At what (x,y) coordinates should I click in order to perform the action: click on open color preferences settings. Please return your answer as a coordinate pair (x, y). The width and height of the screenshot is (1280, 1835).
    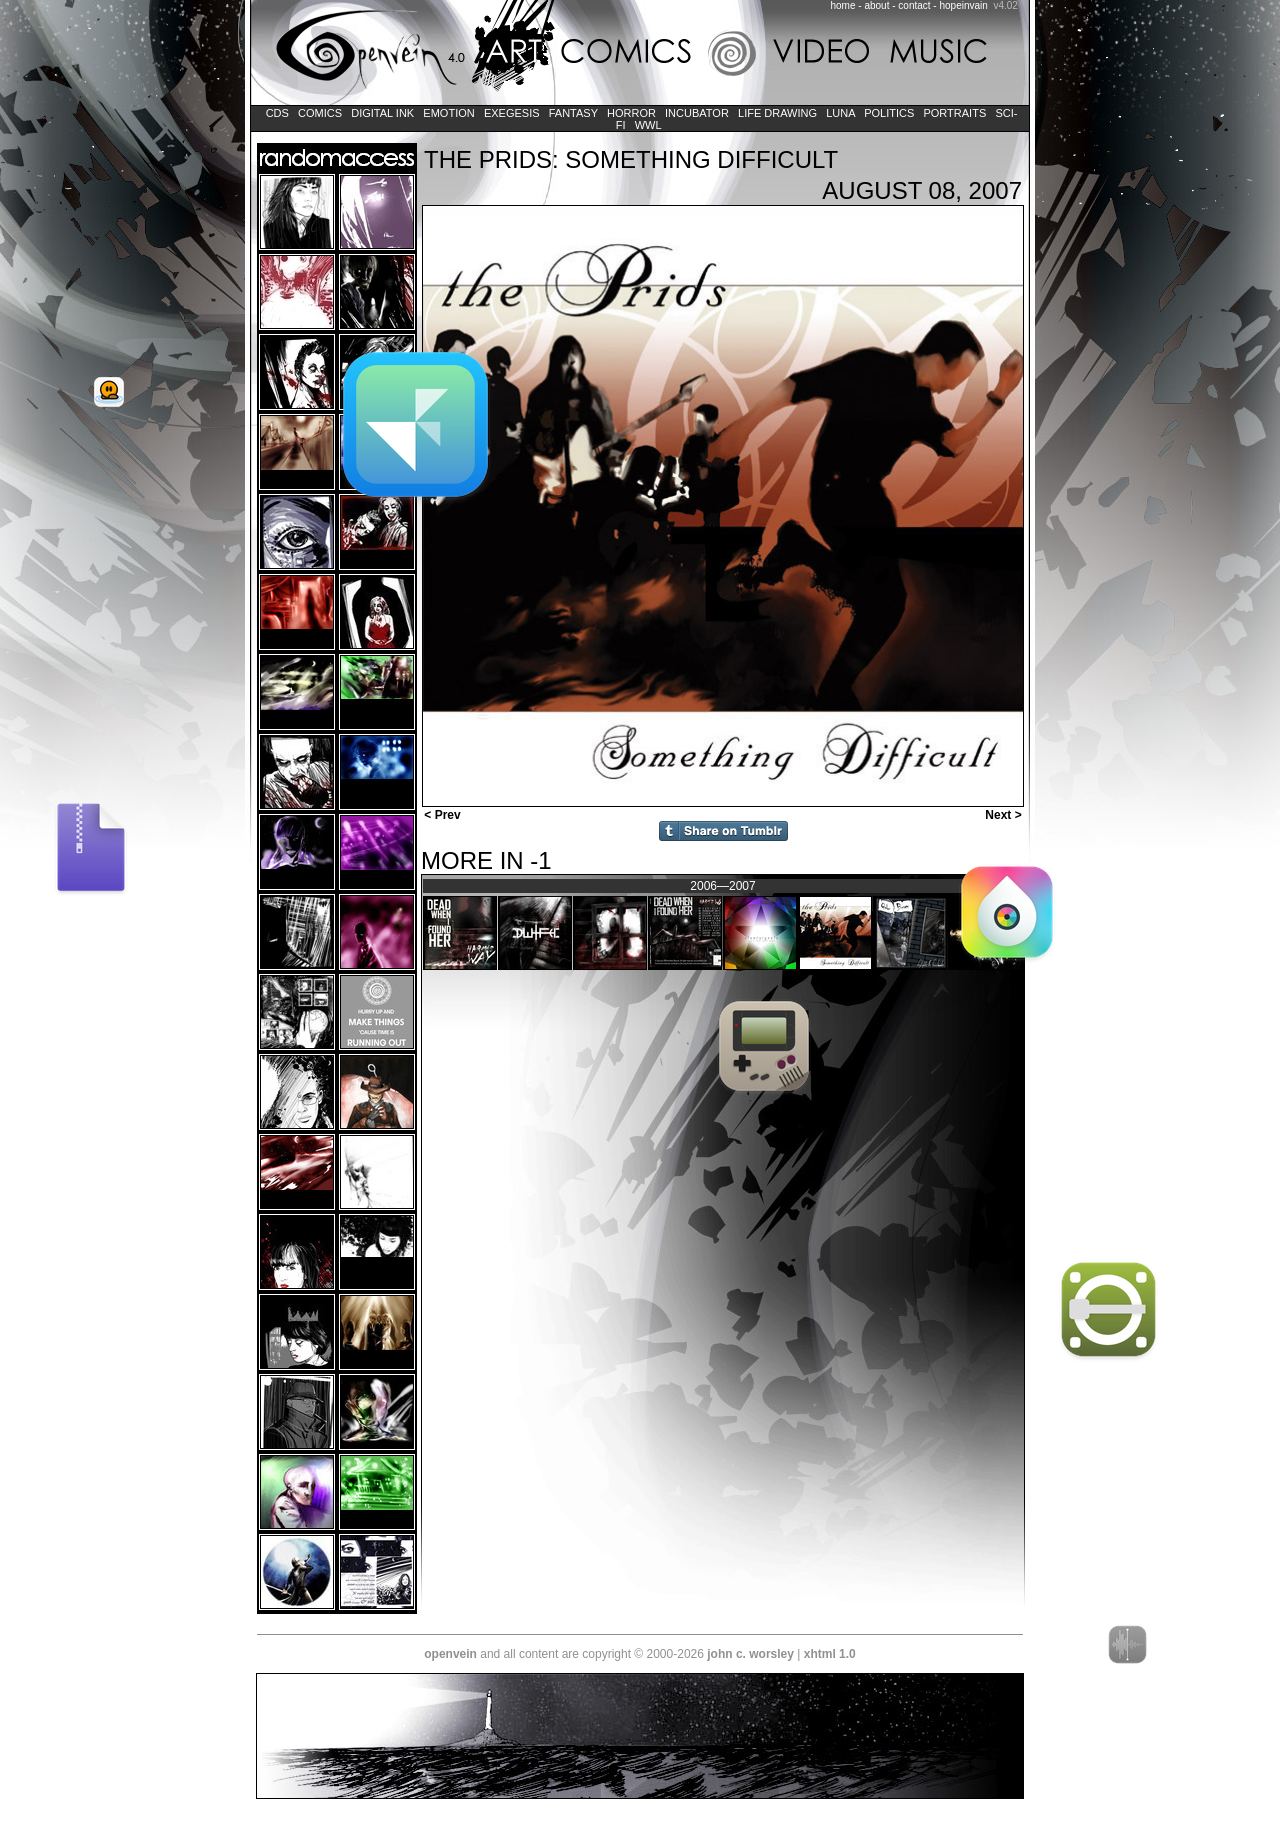
    Looking at the image, I should click on (1007, 912).